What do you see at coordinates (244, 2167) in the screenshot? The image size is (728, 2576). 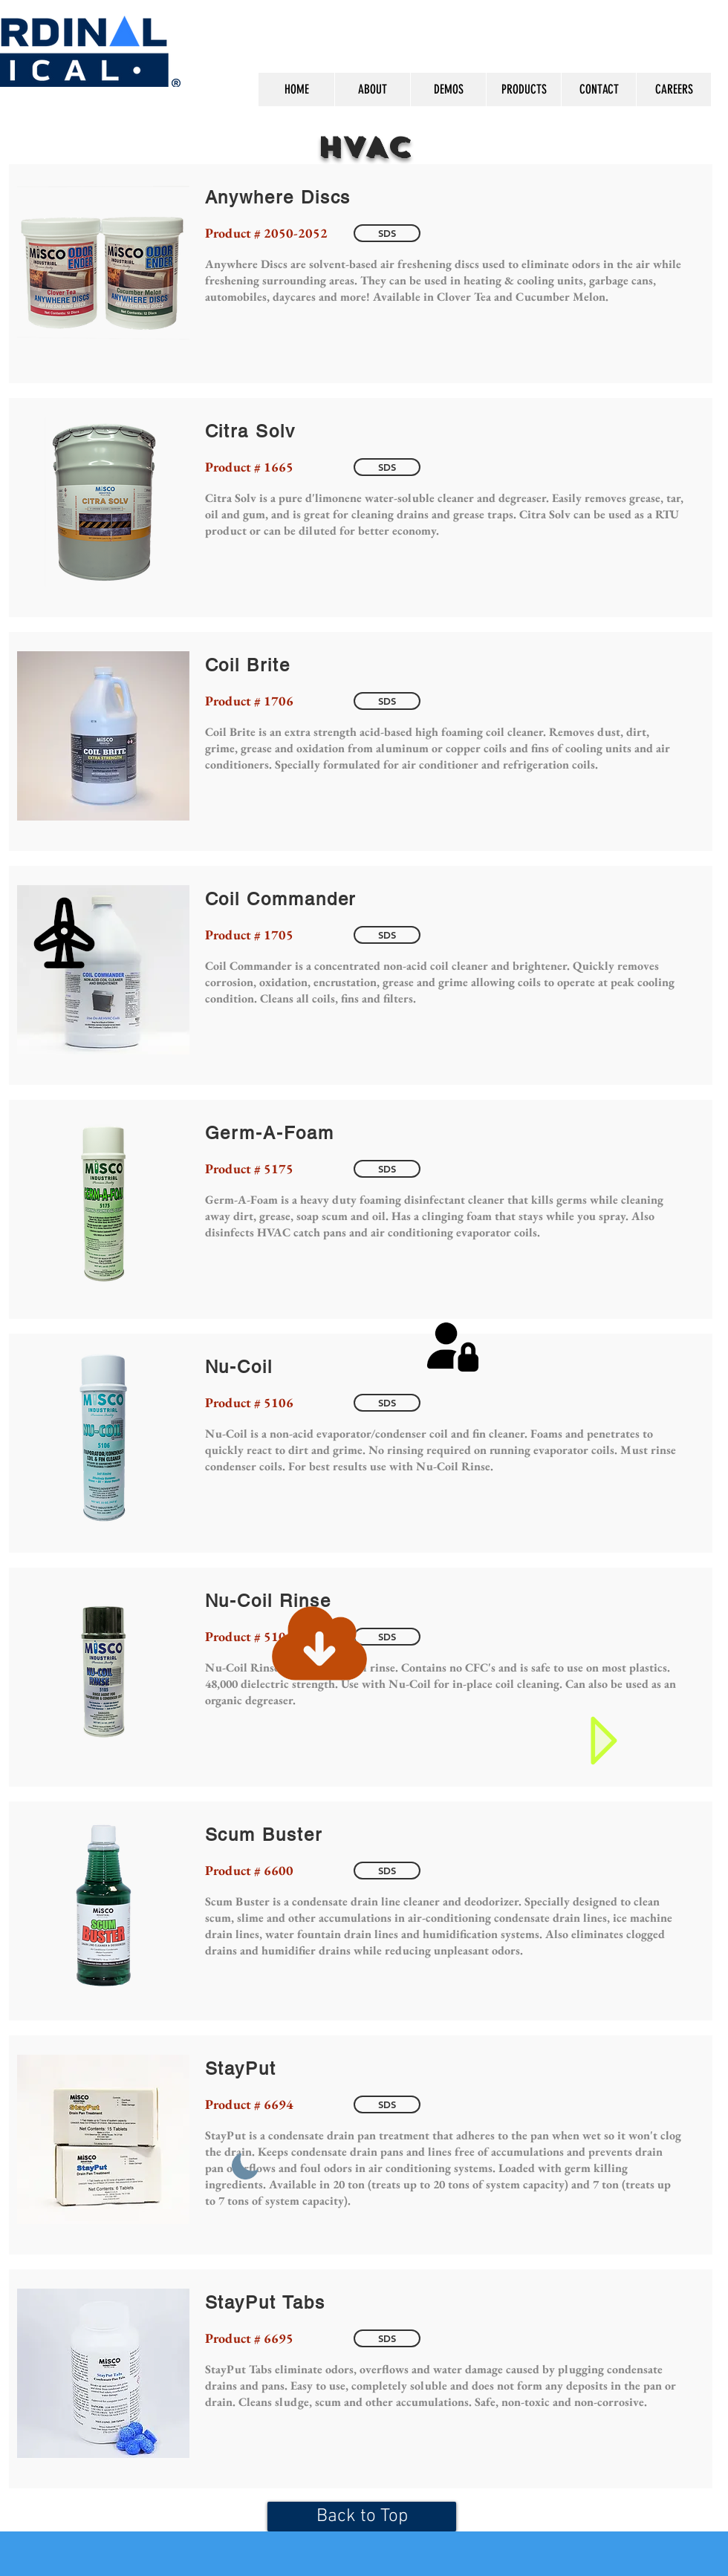 I see `enable dark mode` at bounding box center [244, 2167].